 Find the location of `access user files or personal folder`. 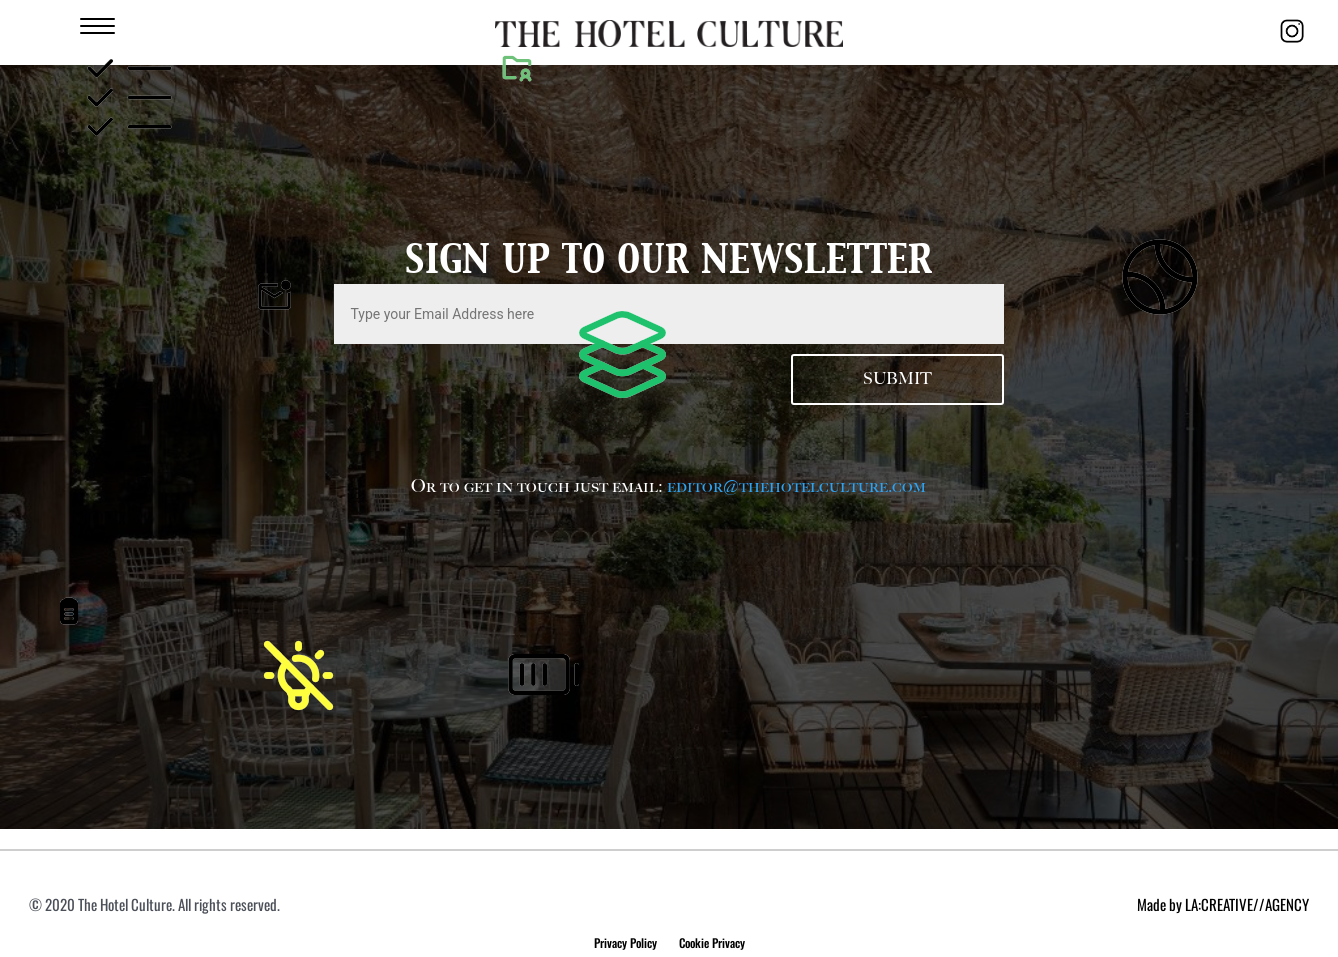

access user files or personal folder is located at coordinates (517, 67).